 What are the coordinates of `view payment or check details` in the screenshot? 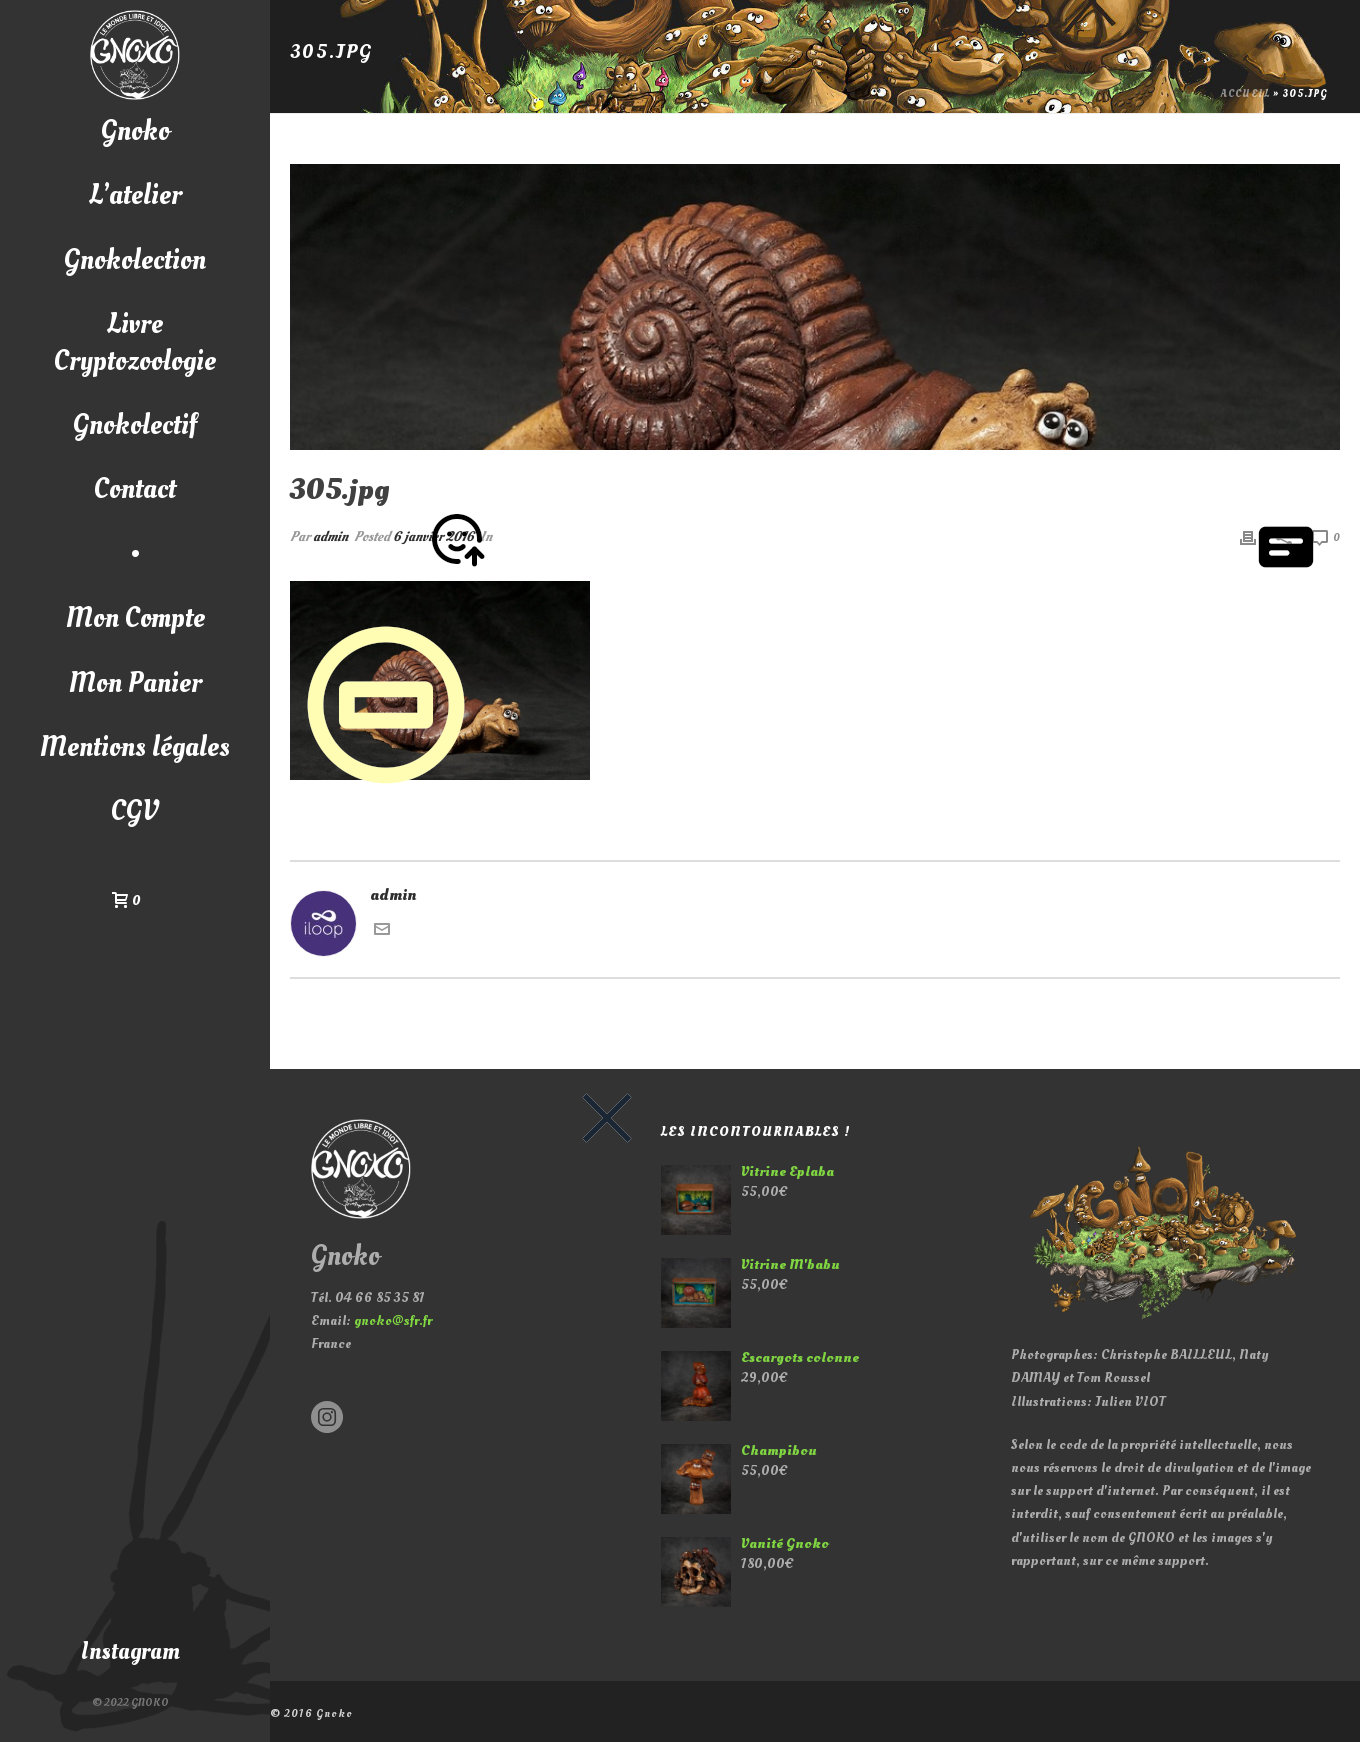 It's located at (1286, 547).